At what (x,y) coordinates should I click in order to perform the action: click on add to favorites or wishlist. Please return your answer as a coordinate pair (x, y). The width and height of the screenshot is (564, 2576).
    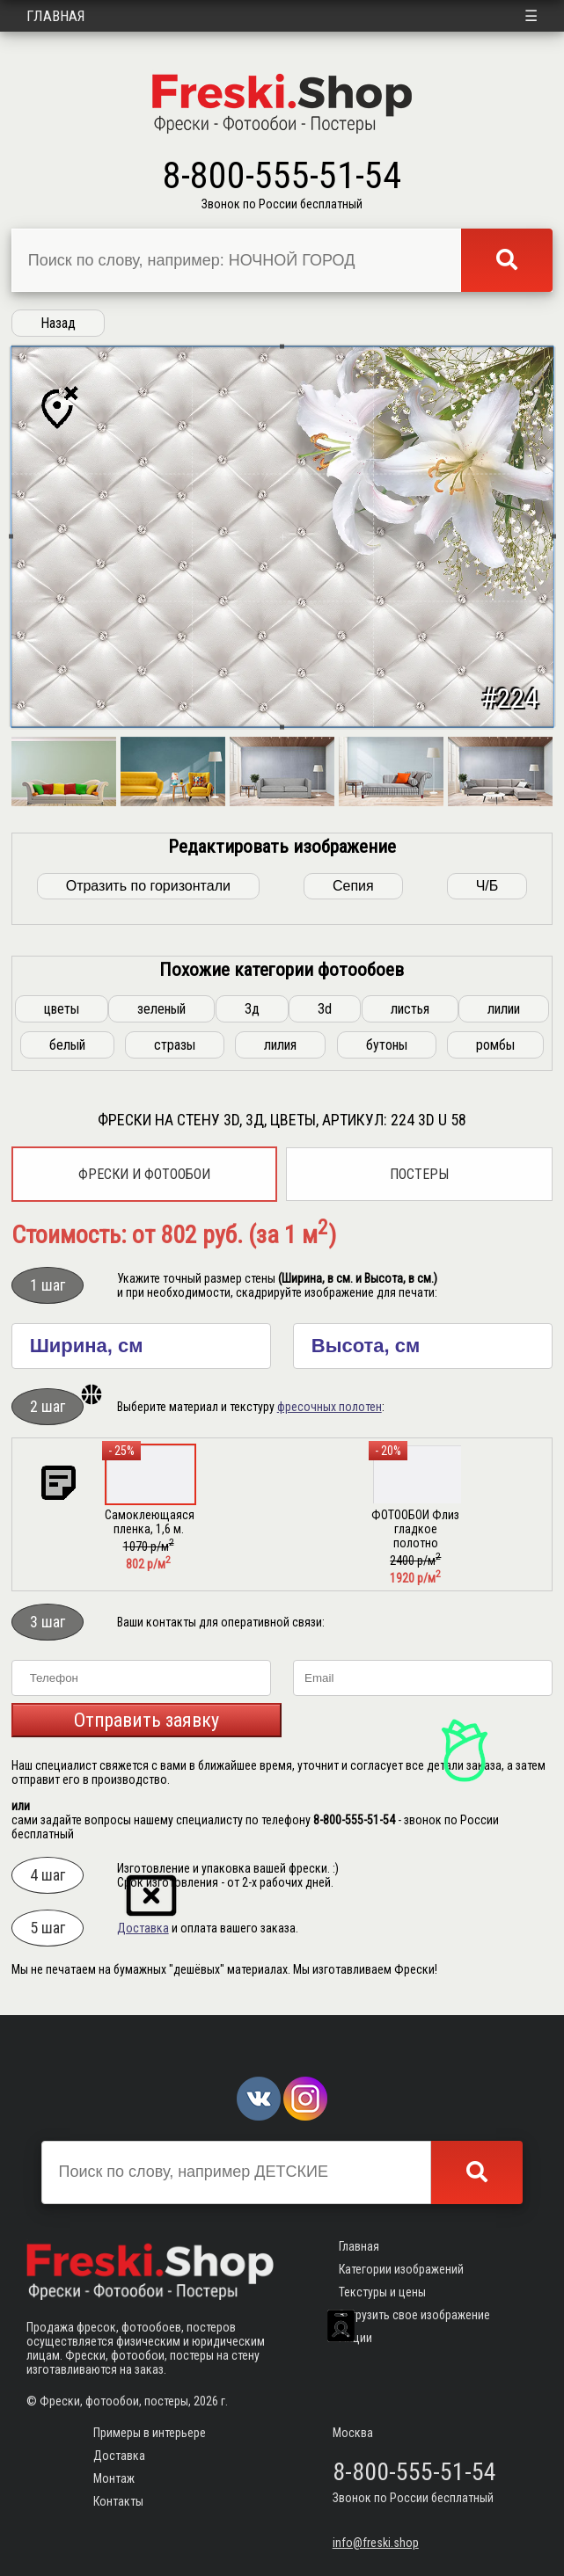
    Looking at the image, I should click on (465, 1750).